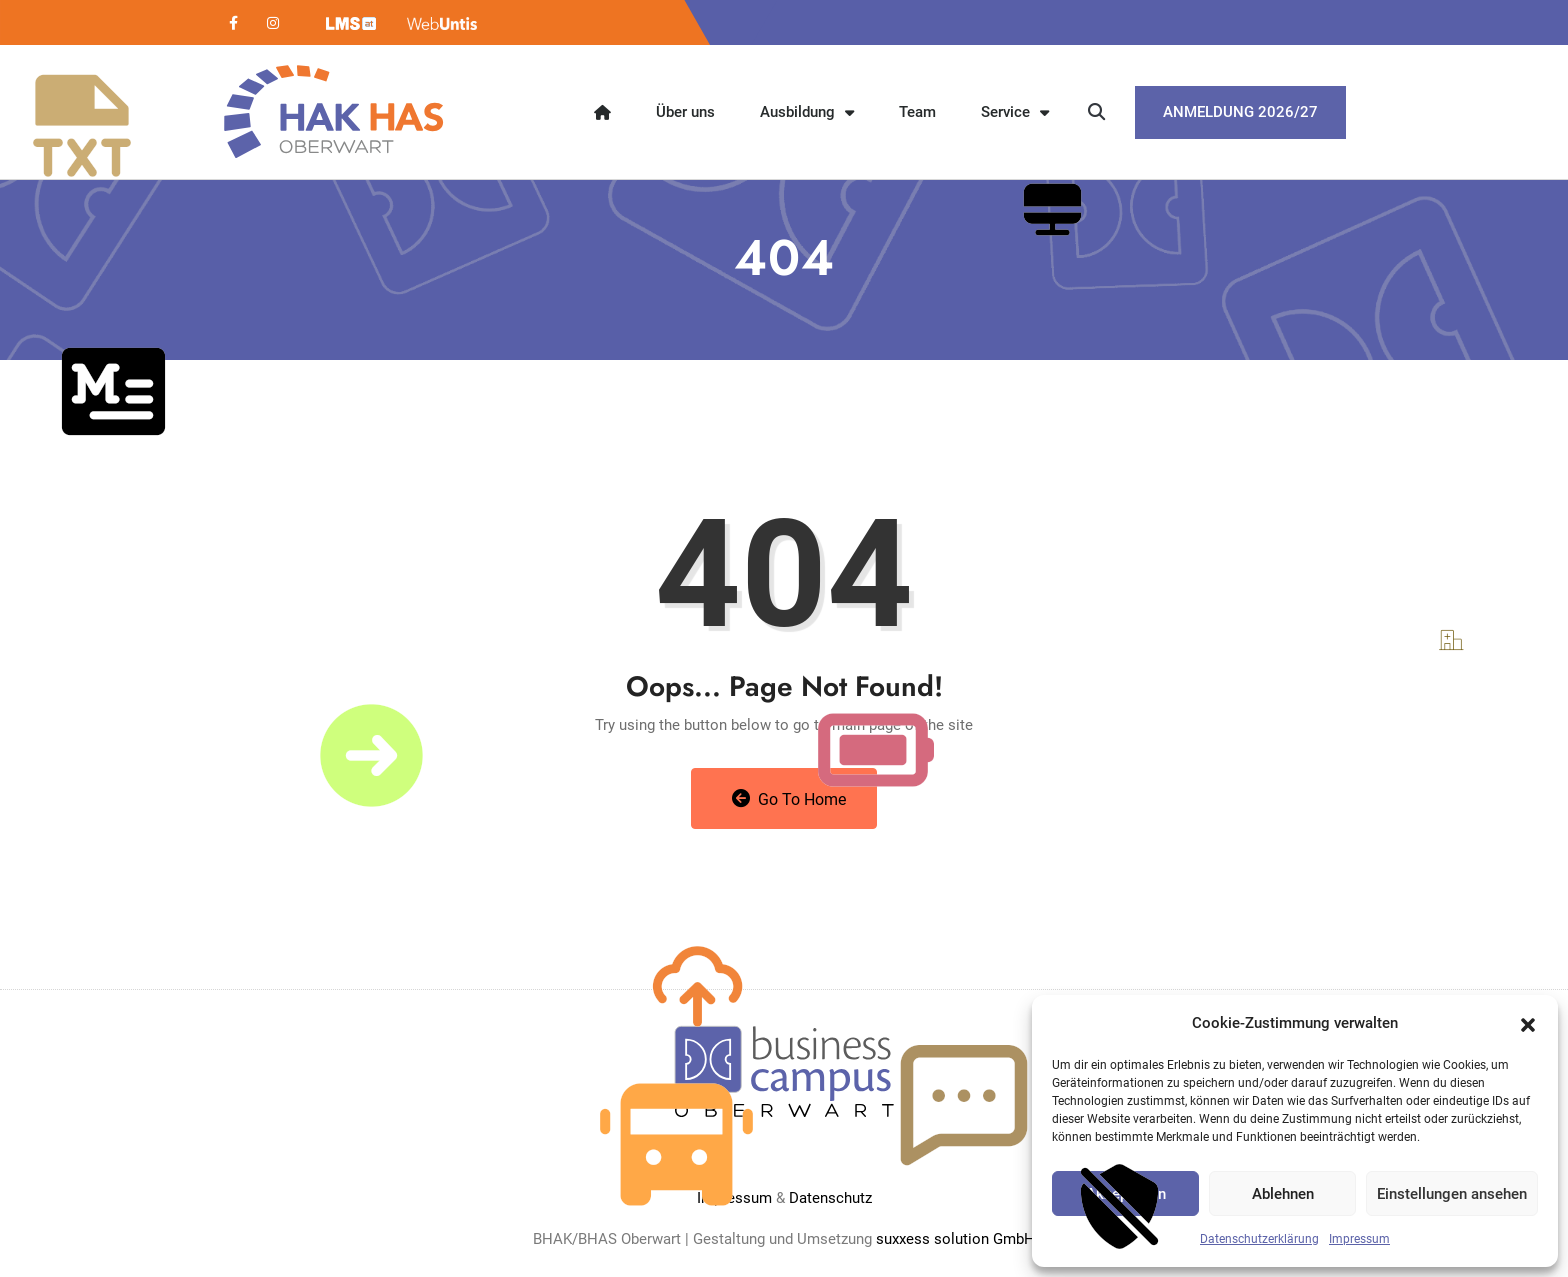 The width and height of the screenshot is (1568, 1277). Describe the element at coordinates (1052, 209) in the screenshot. I see `view on desktop display` at that location.